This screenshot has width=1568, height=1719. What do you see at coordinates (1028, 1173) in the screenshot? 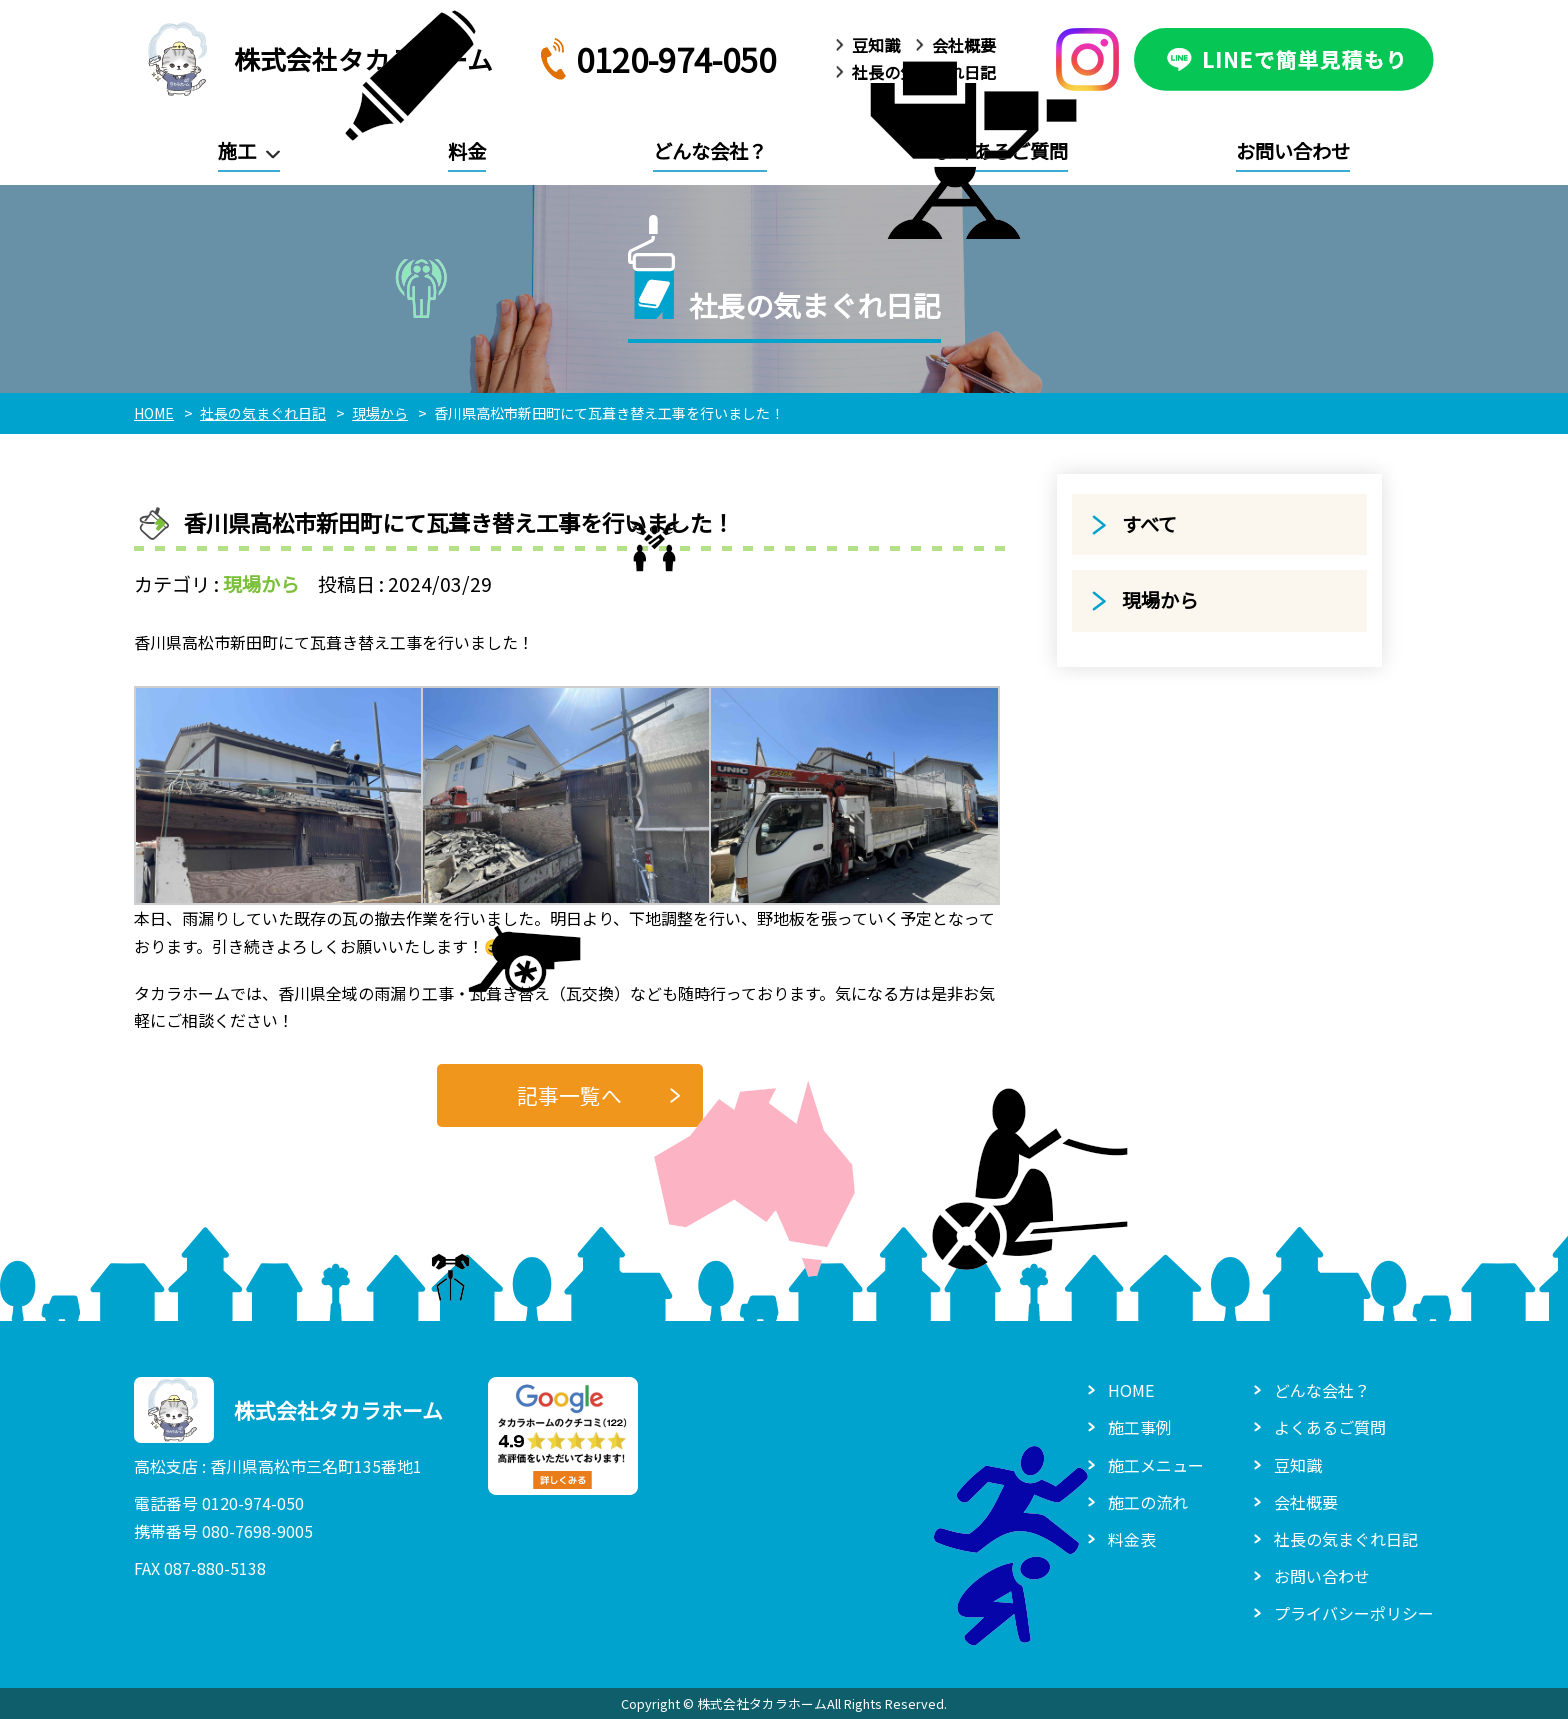
I see `select chariot unit in strategy game` at bounding box center [1028, 1173].